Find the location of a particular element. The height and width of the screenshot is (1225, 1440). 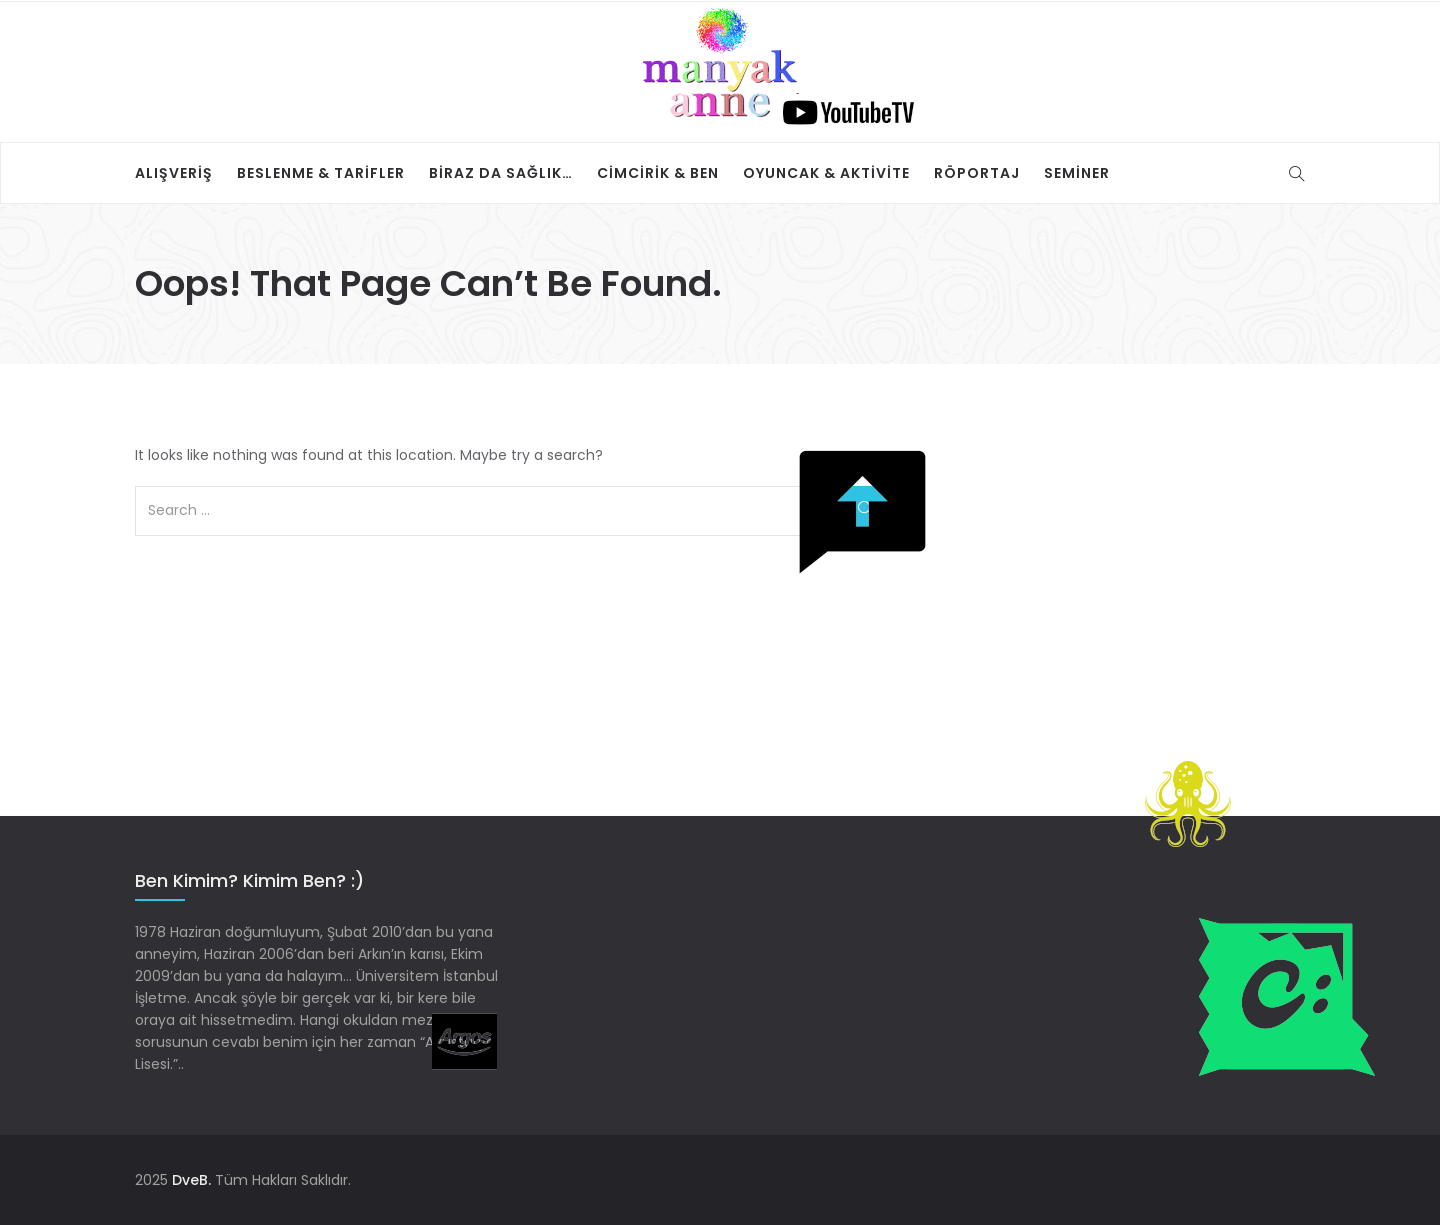

Argos retailer logo is located at coordinates (464, 1041).